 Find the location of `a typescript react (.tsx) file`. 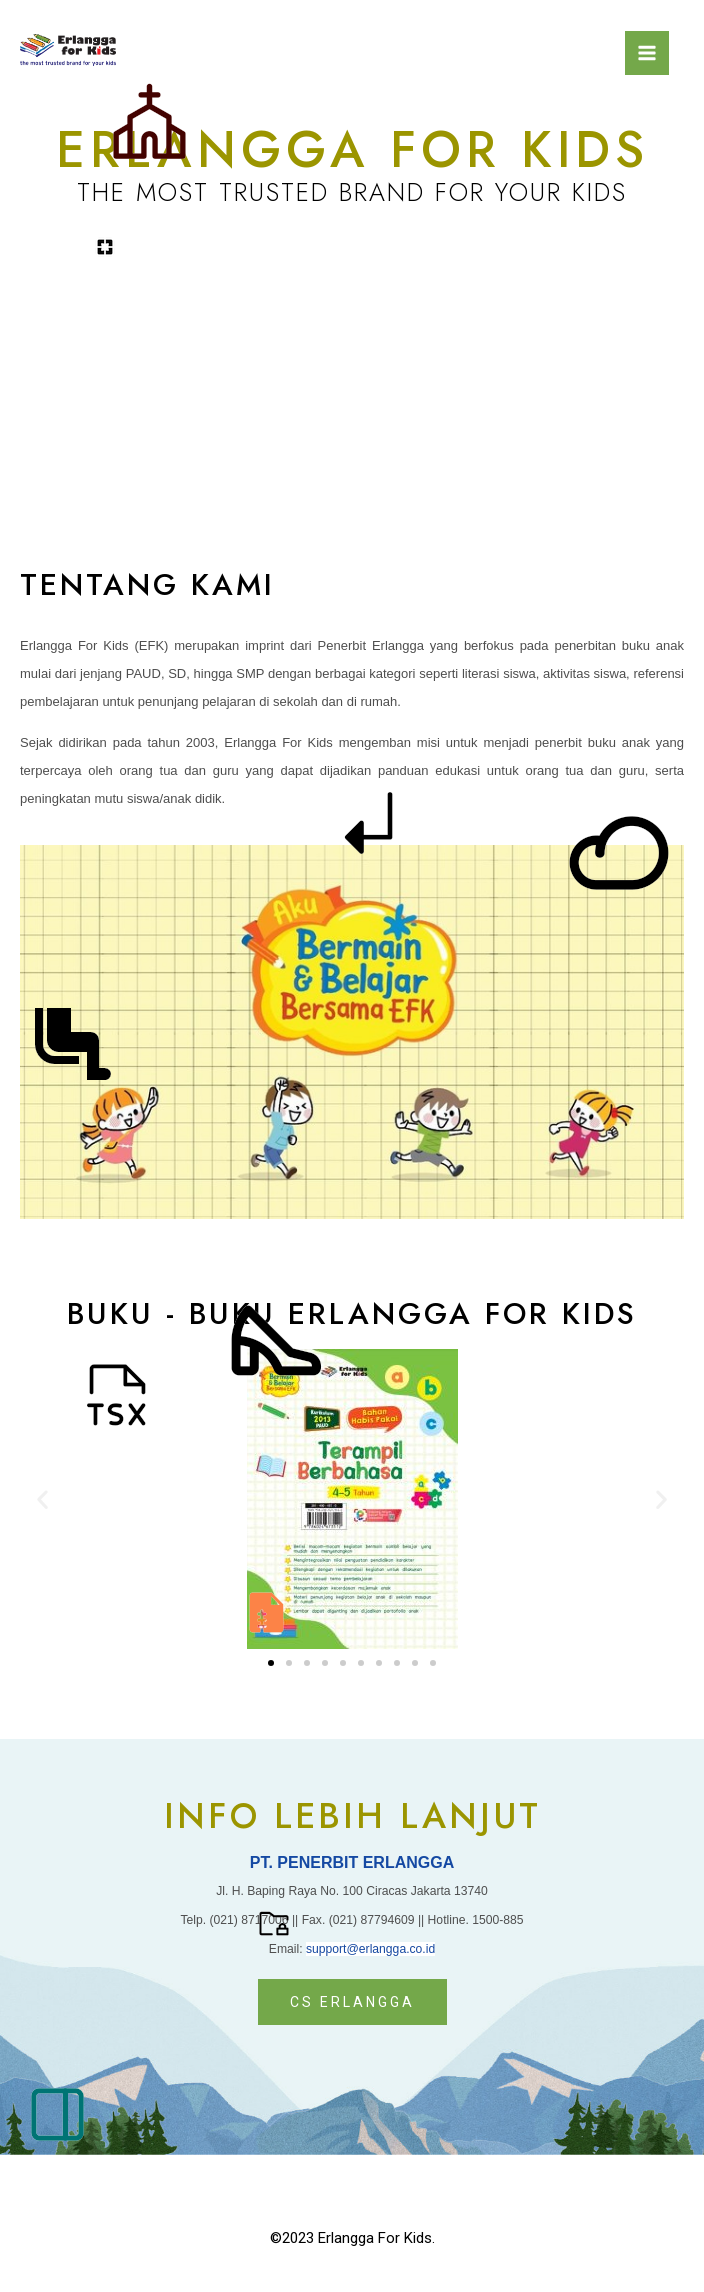

a typescript react (.tsx) file is located at coordinates (117, 1397).